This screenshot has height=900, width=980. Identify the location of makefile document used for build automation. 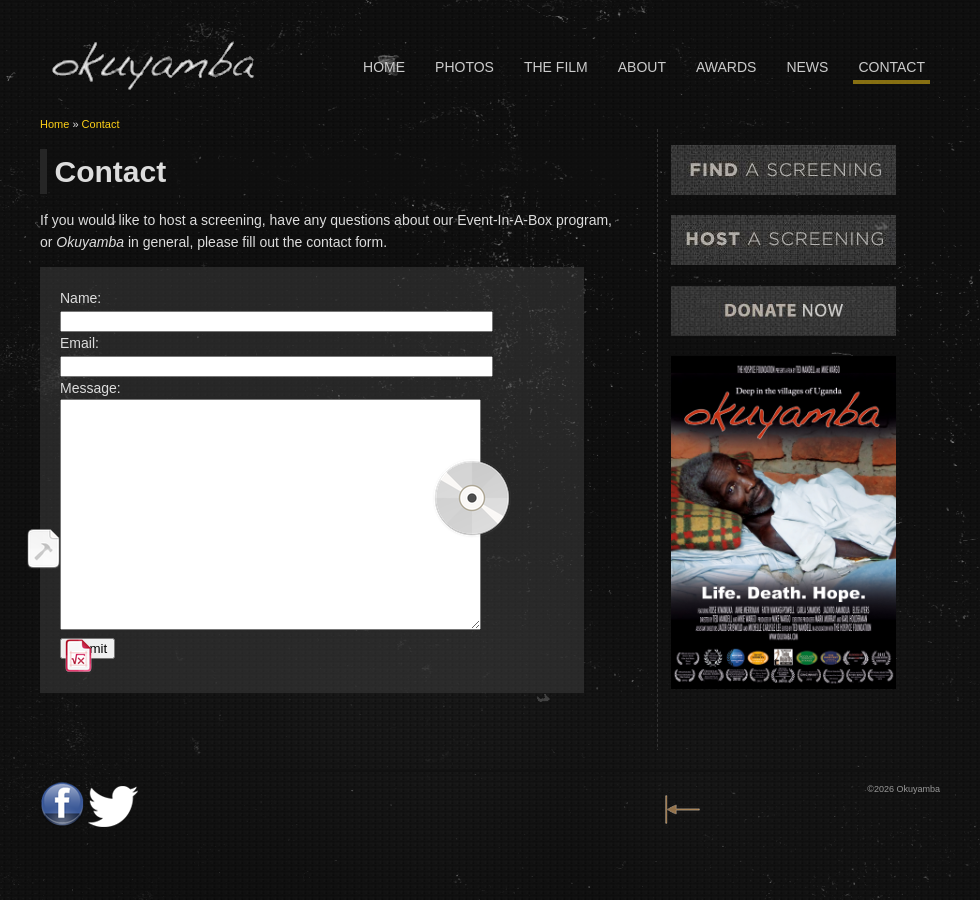
(43, 548).